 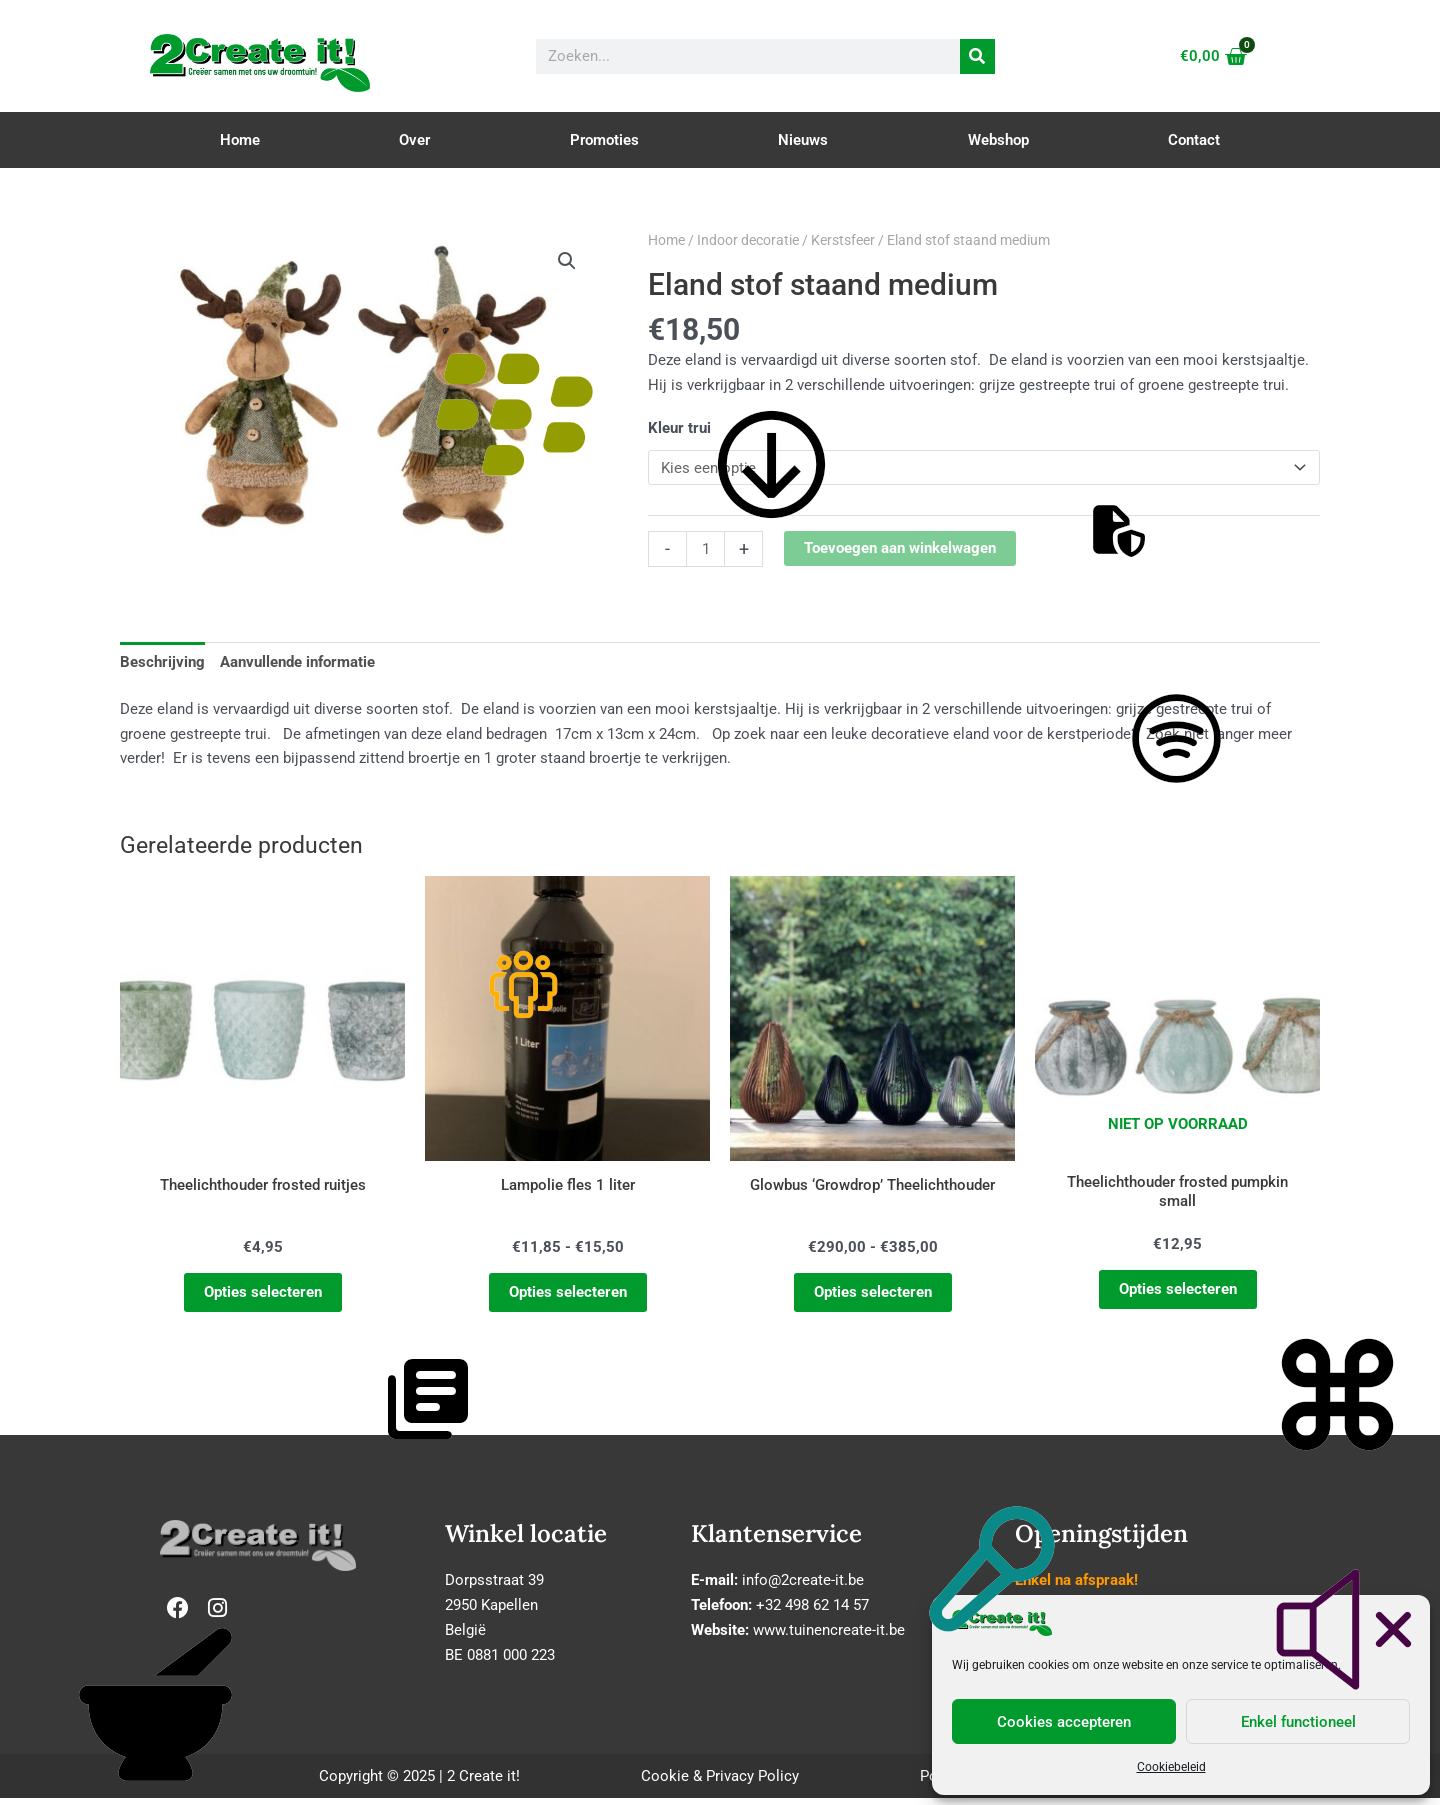 What do you see at coordinates (771, 464) in the screenshot?
I see `download a file or resource` at bounding box center [771, 464].